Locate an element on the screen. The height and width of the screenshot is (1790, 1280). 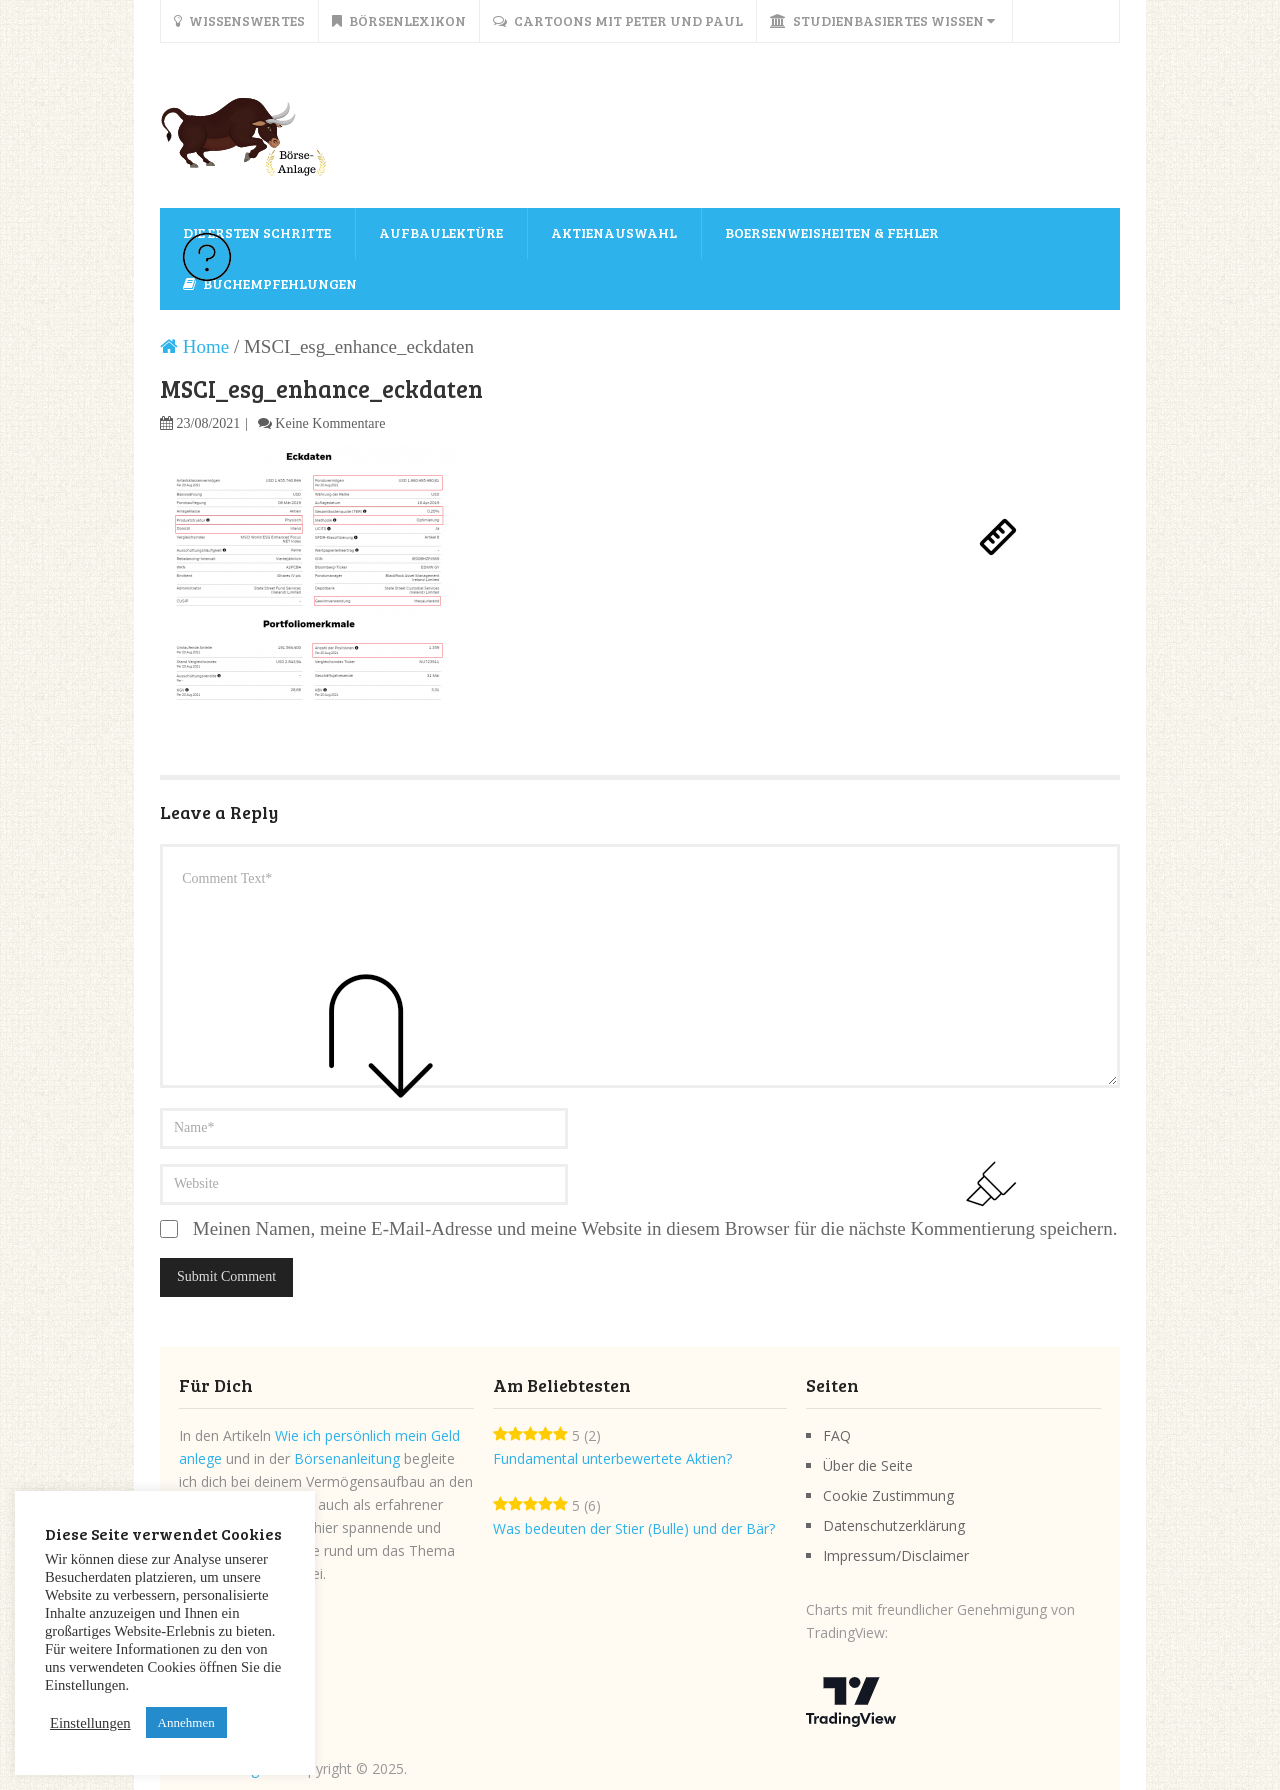
access measurement tools is located at coordinates (998, 537).